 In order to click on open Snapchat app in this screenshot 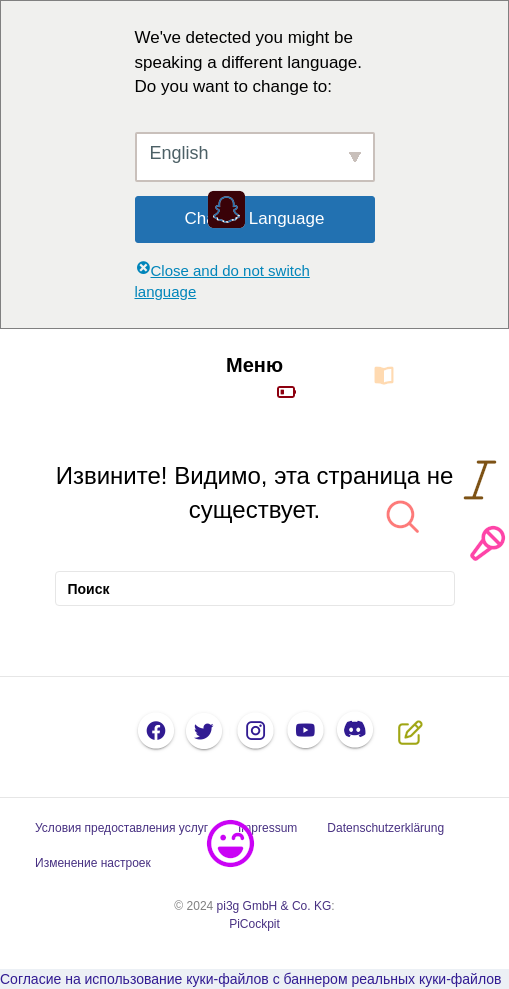, I will do `click(226, 209)`.